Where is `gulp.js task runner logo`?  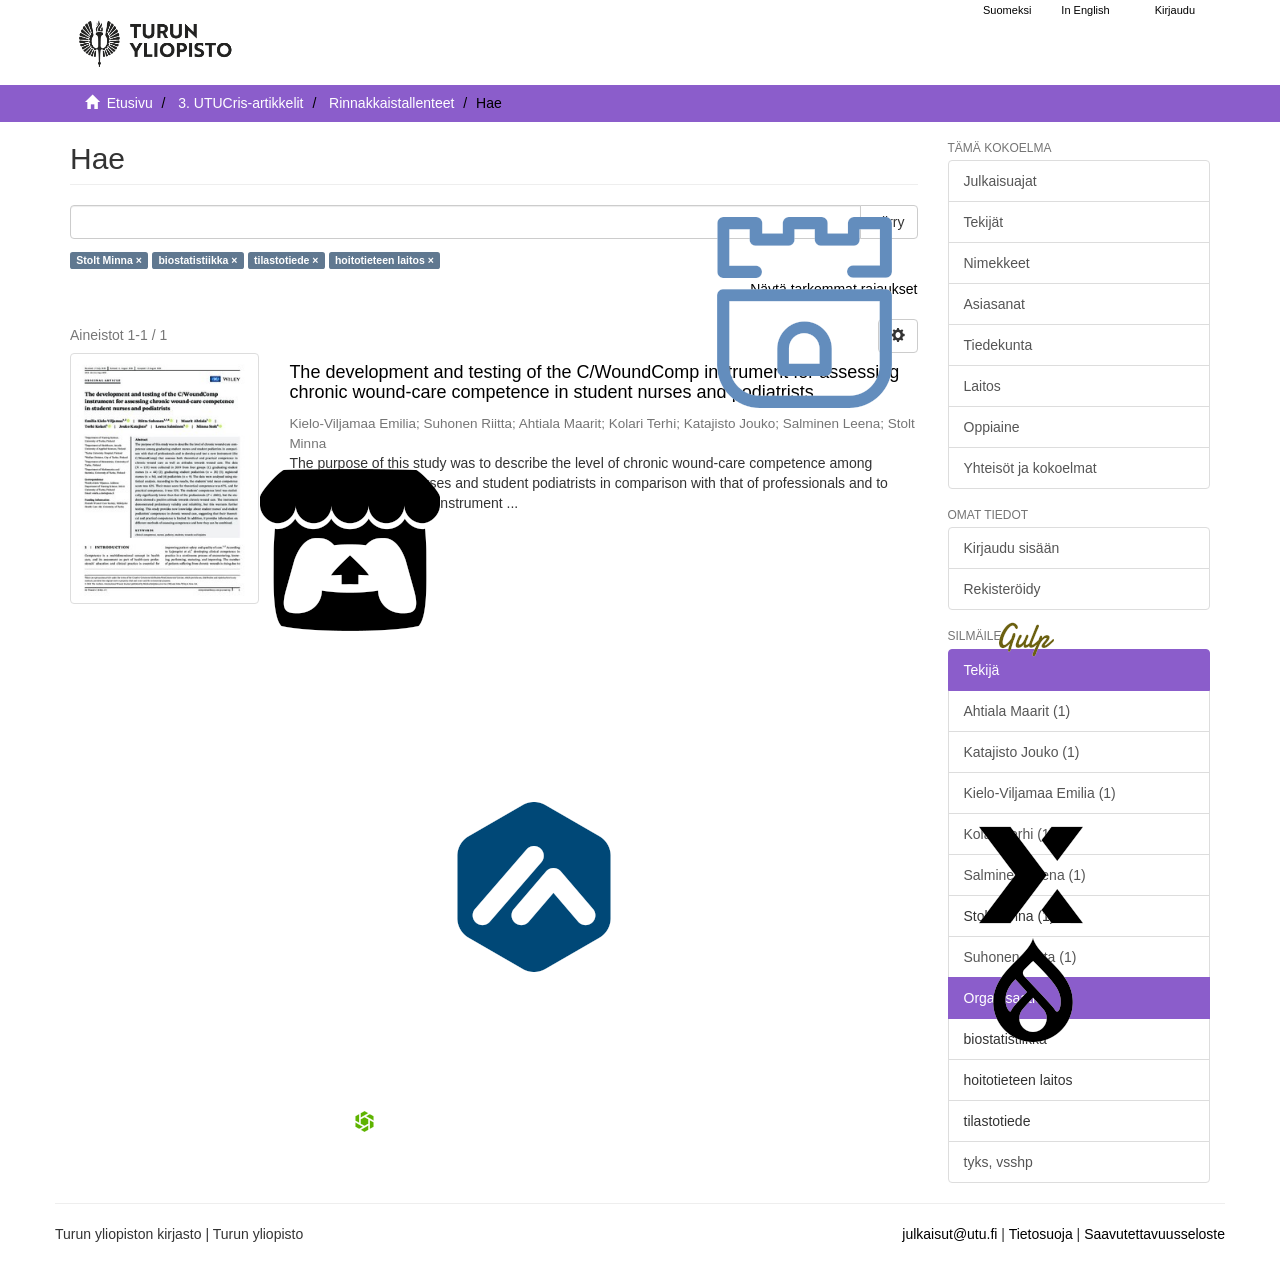
gulp.js task runner logo is located at coordinates (1026, 639).